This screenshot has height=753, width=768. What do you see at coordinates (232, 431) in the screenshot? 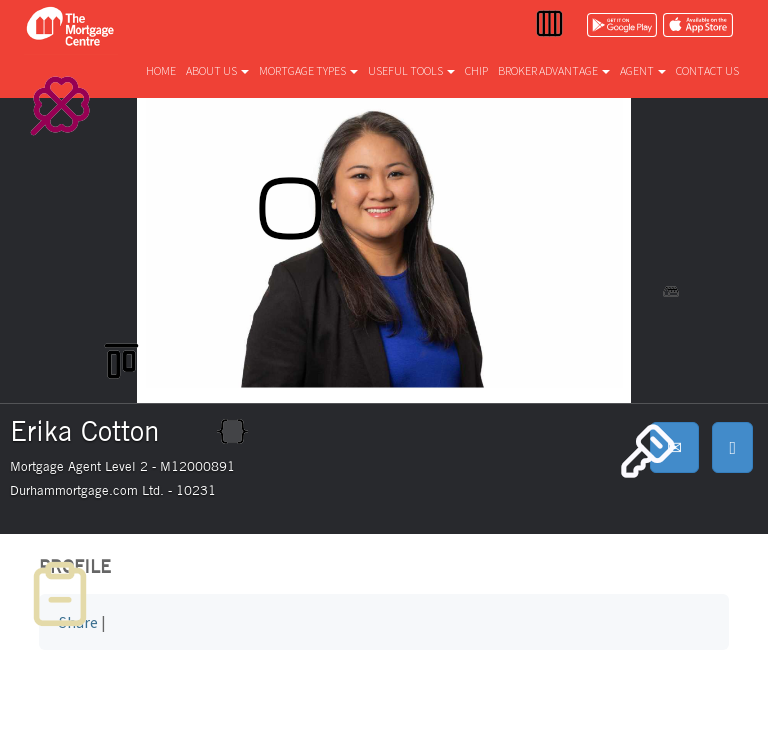
I see `access code or developer settings` at bounding box center [232, 431].